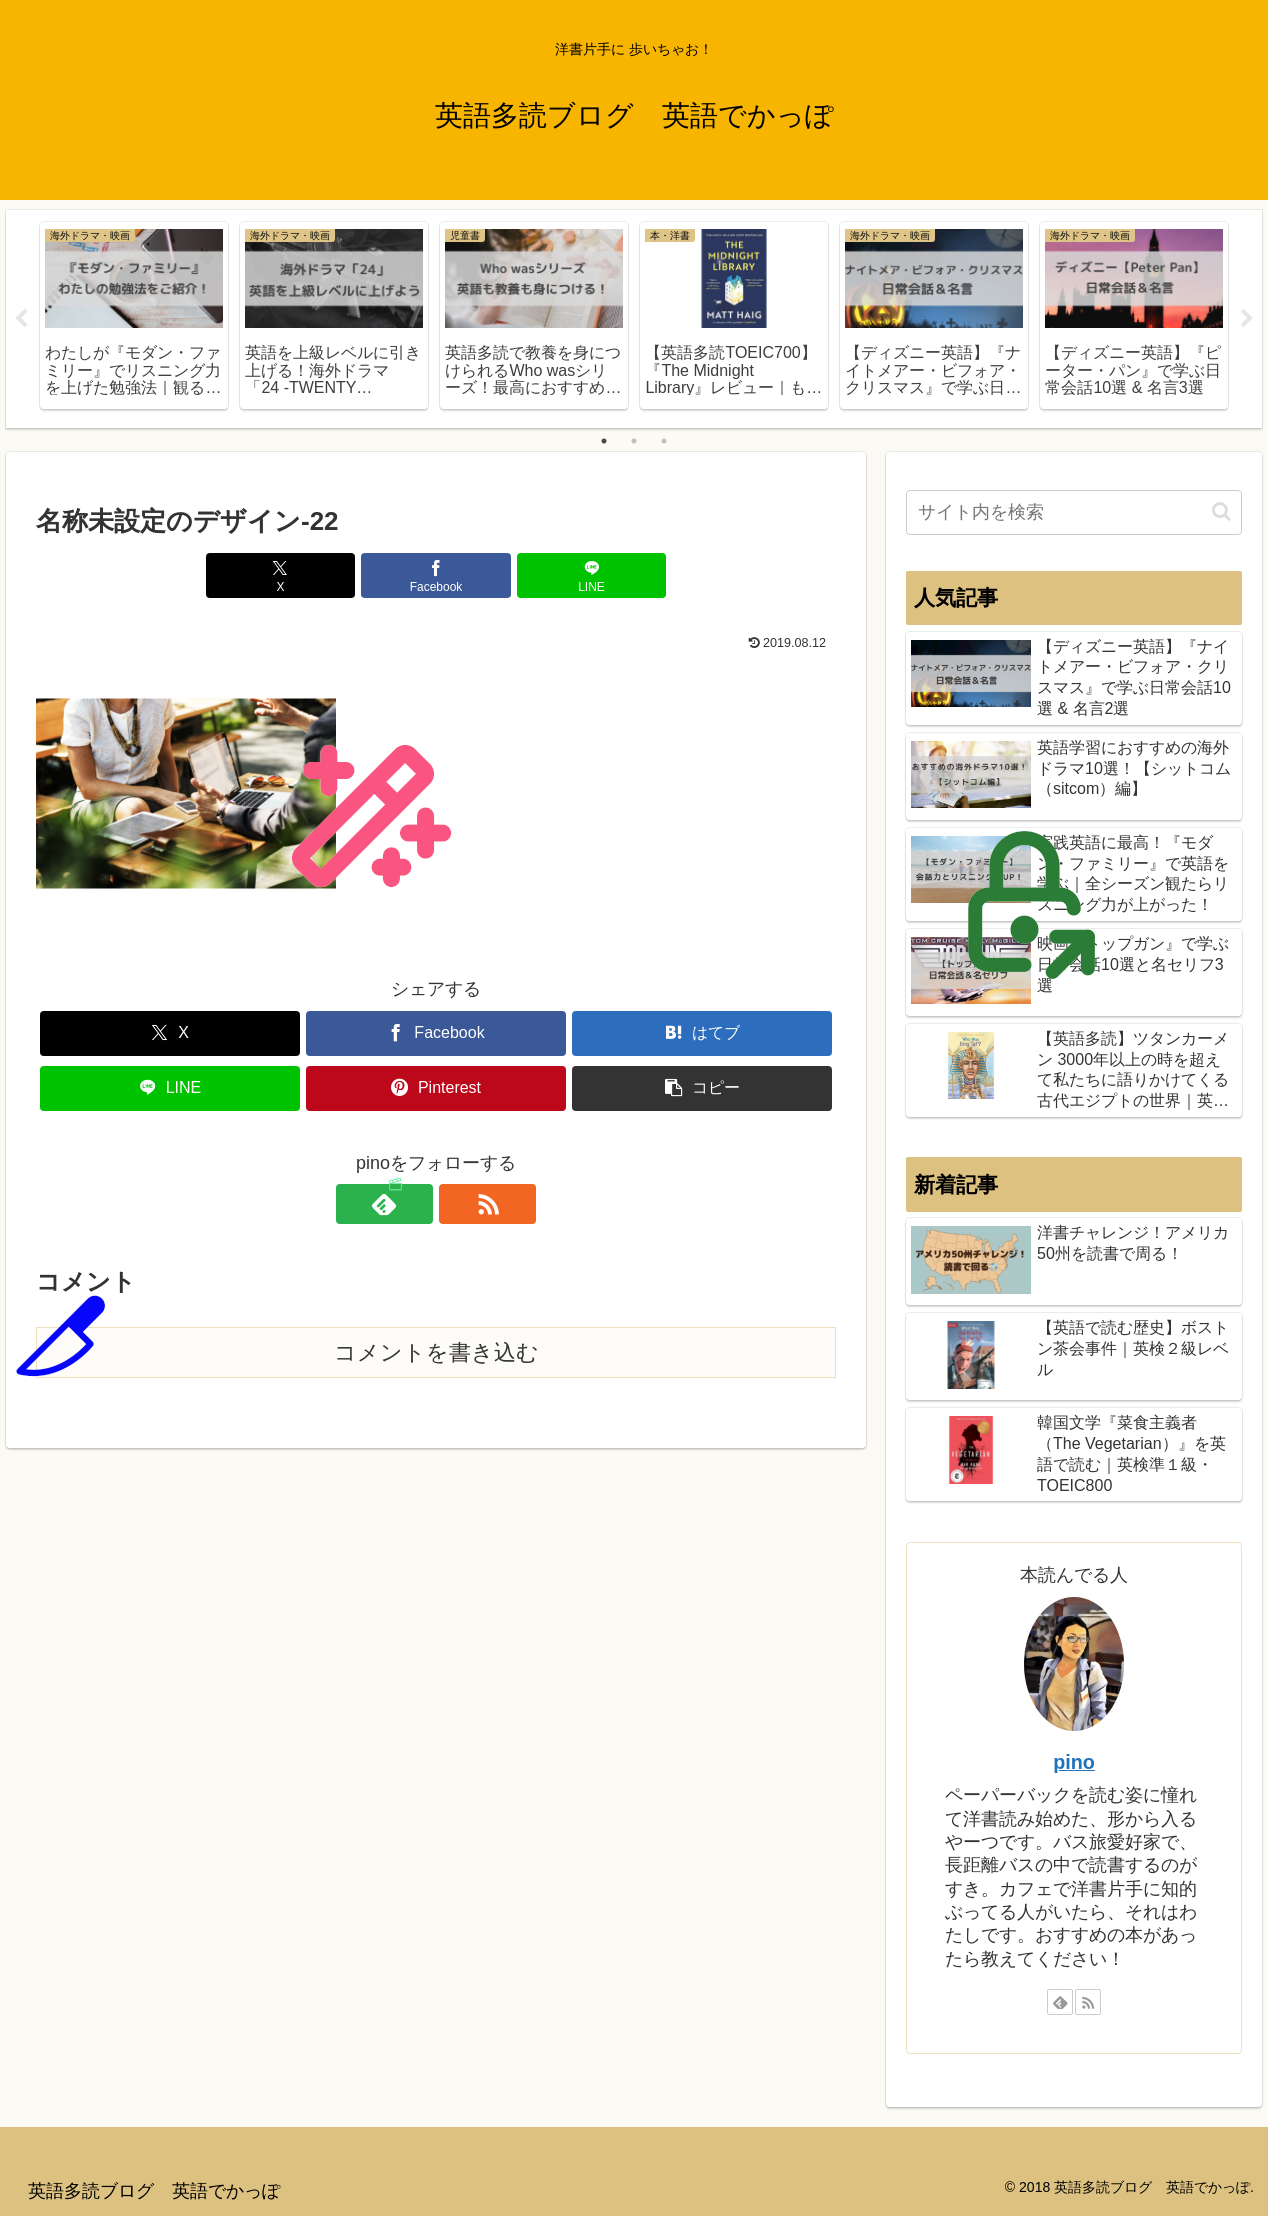 This screenshot has height=2216, width=1268. Describe the element at coordinates (61, 1337) in the screenshot. I see `access kitchen or cooking tools` at that location.